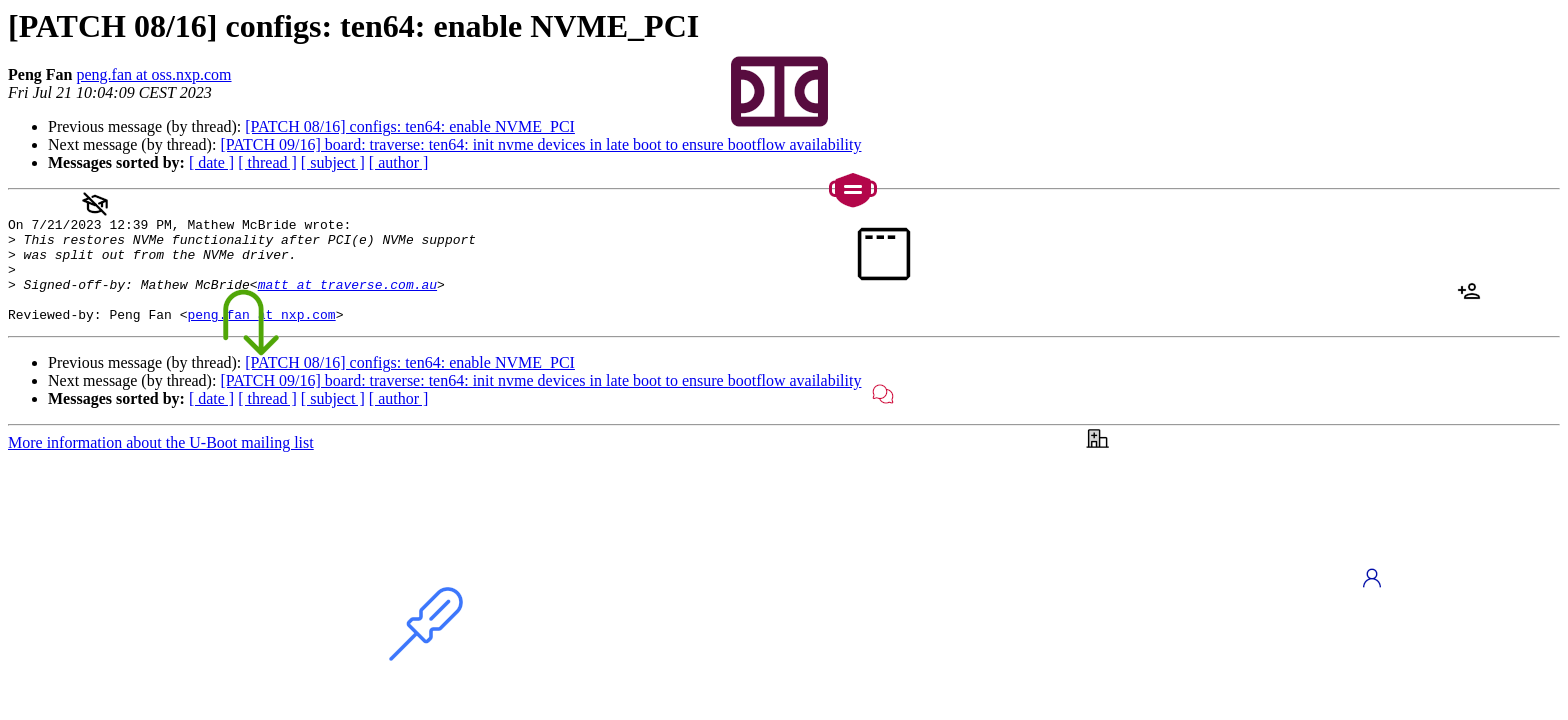  What do you see at coordinates (779, 91) in the screenshot?
I see `view basketball court availability` at bounding box center [779, 91].